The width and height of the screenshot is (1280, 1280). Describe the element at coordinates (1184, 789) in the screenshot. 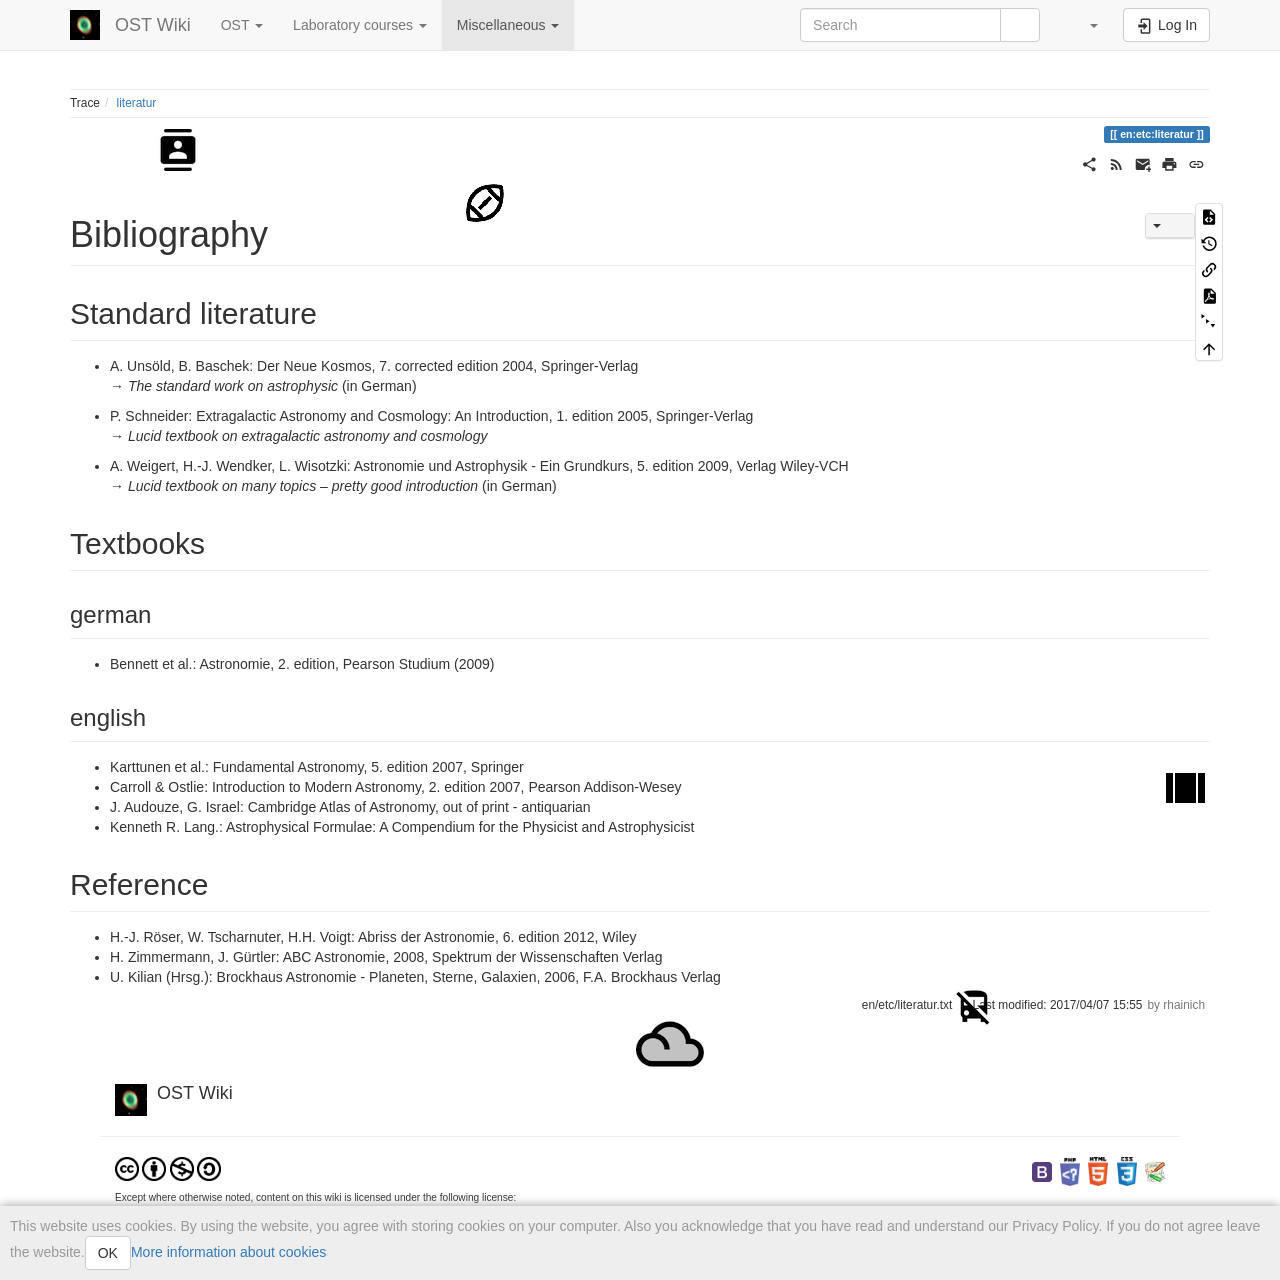

I see `switch to column or array view layout` at that location.